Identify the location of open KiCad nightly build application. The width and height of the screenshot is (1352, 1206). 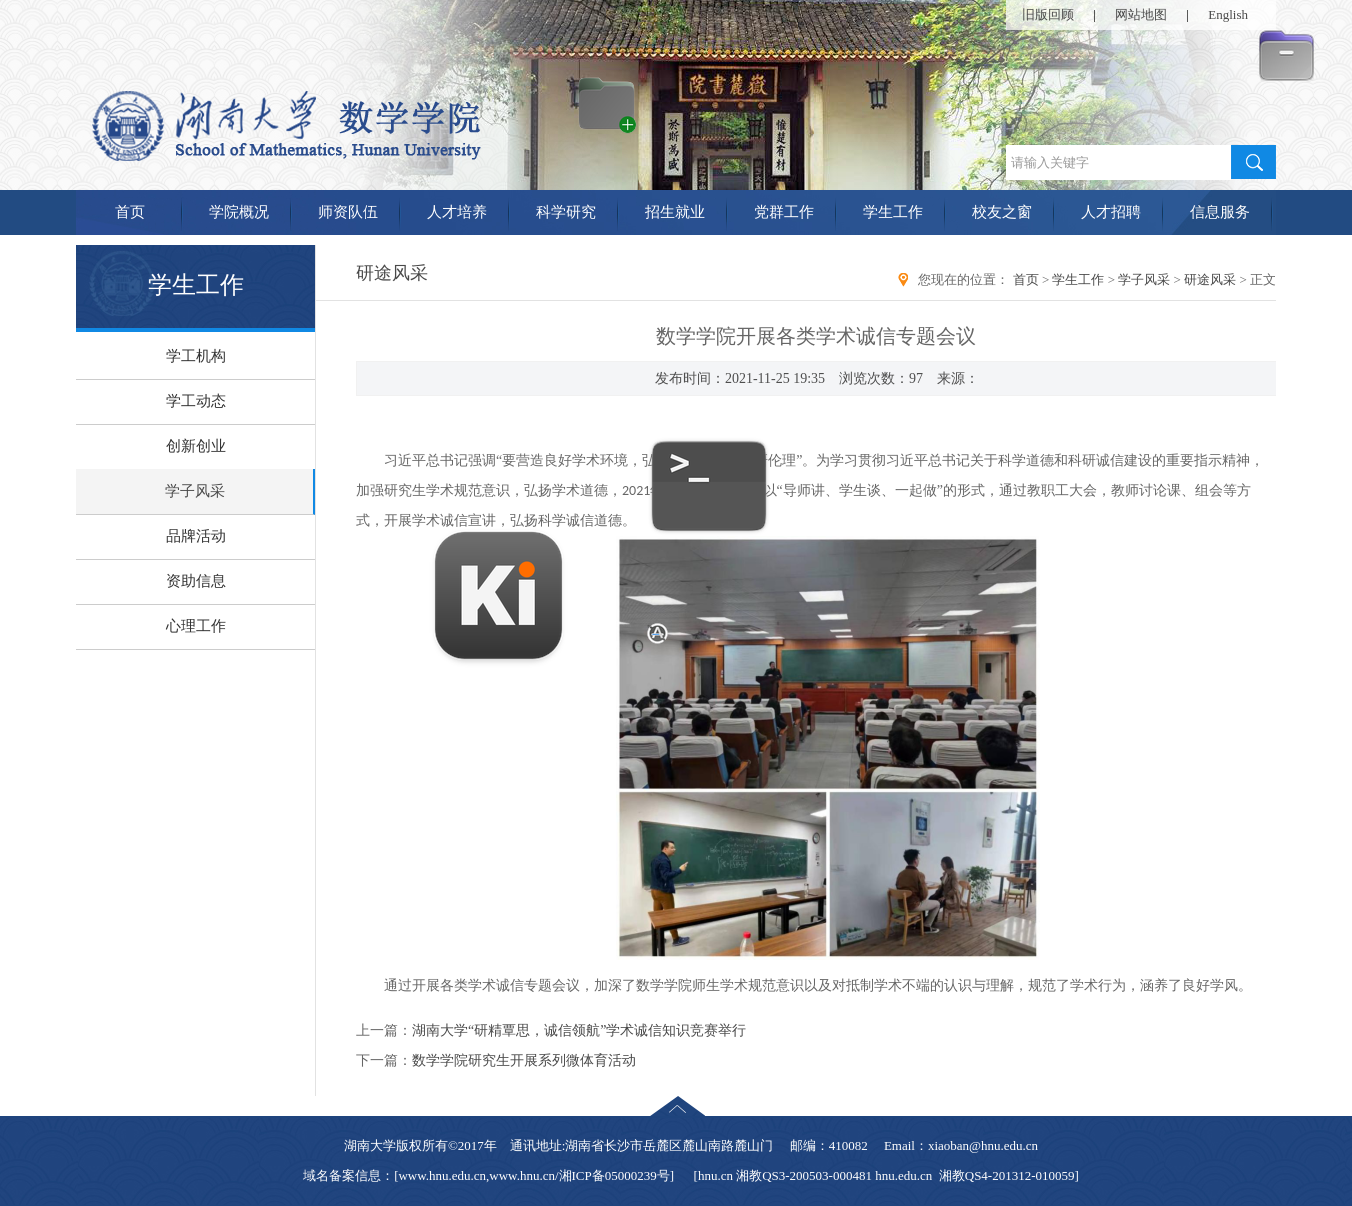
(498, 595).